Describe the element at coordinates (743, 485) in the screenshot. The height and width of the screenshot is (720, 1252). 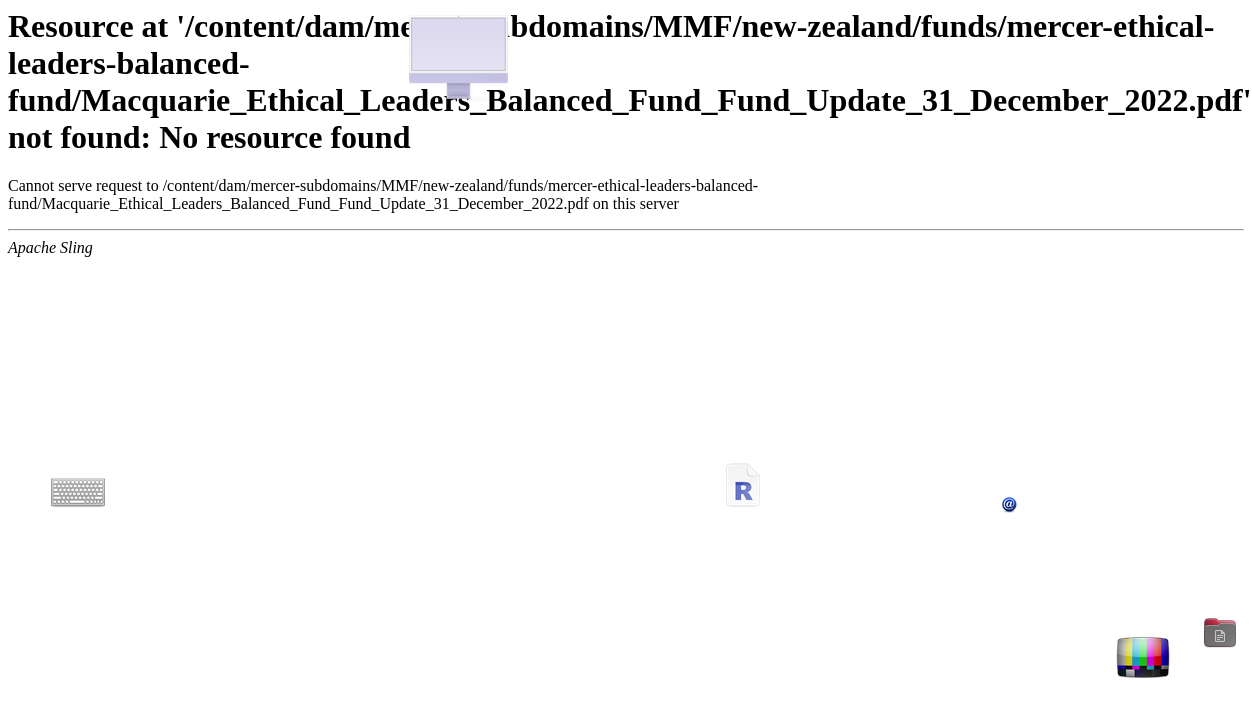
I see `an R programming language source file` at that location.